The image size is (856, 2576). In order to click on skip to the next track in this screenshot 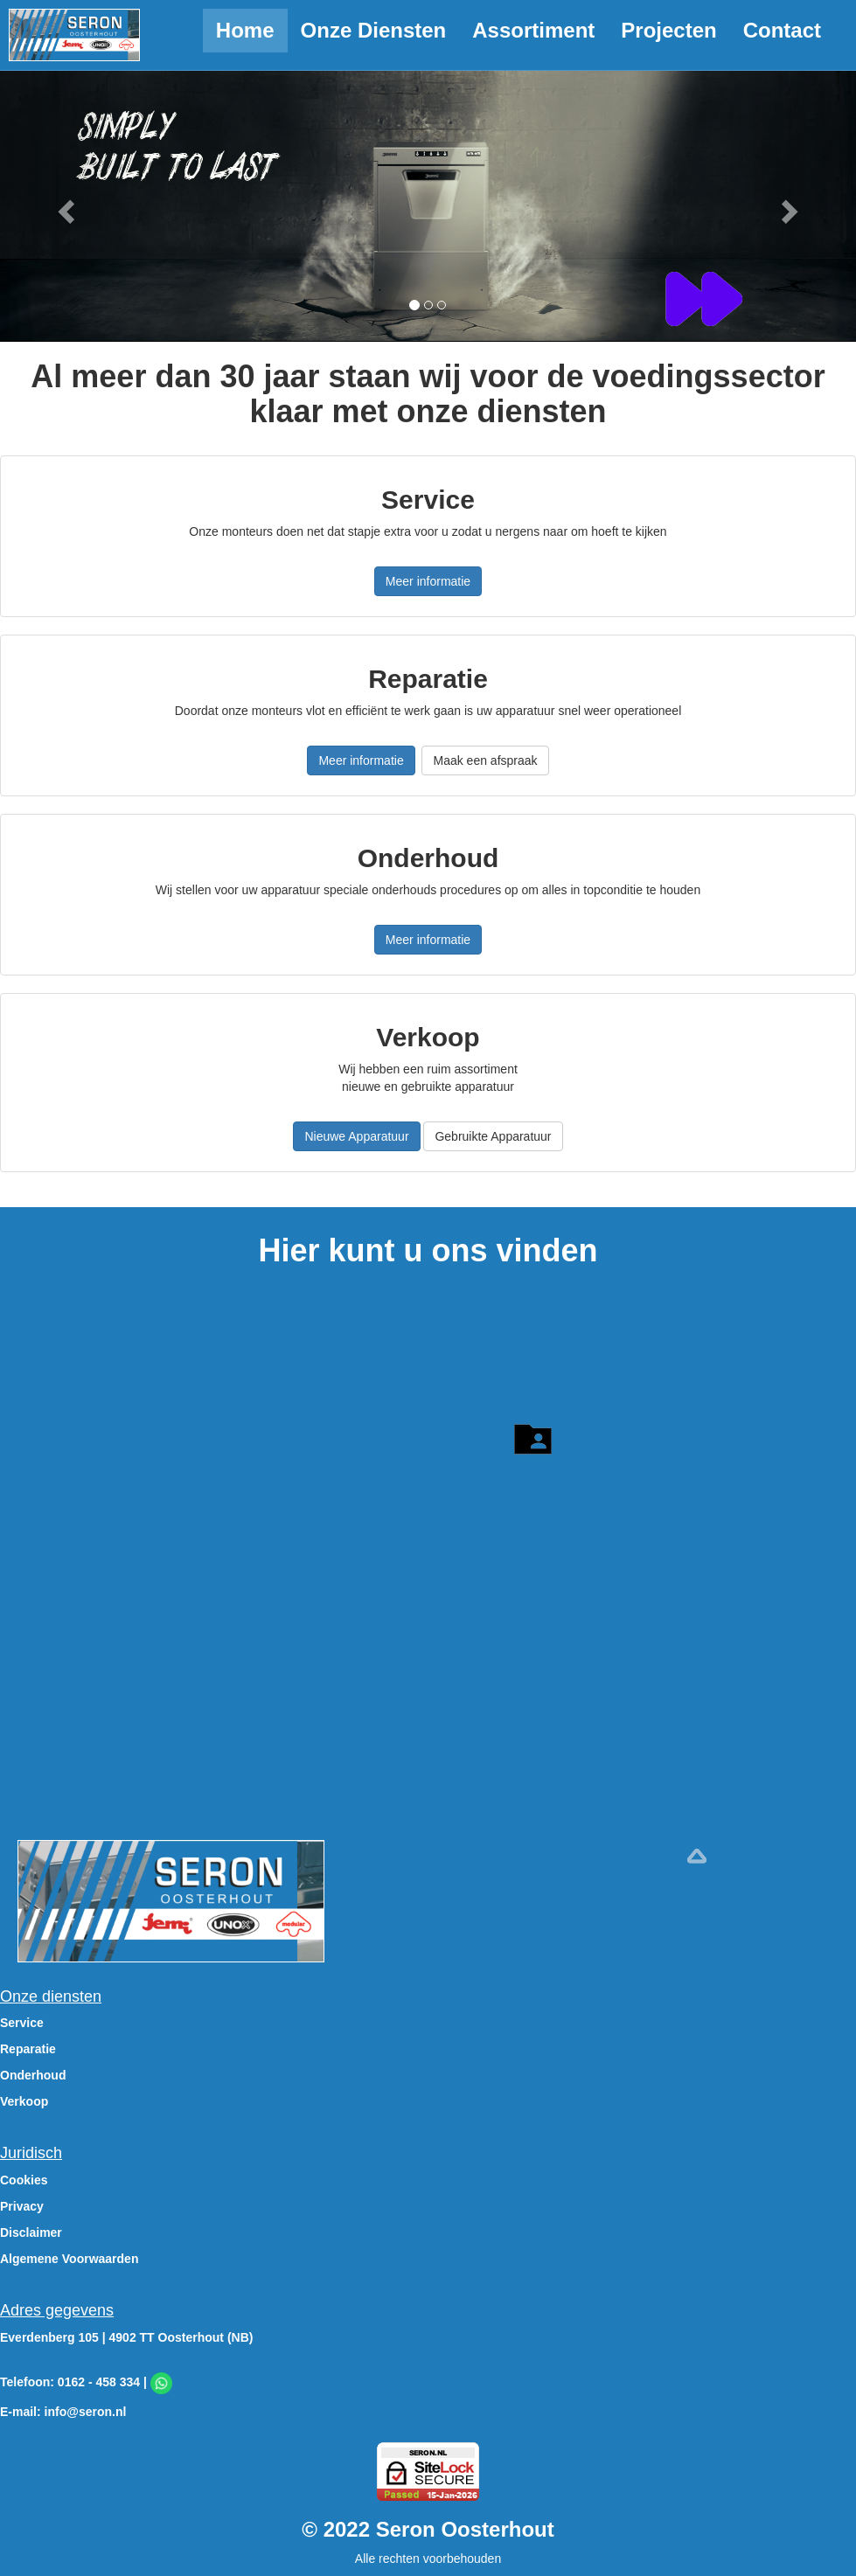, I will do `click(699, 299)`.